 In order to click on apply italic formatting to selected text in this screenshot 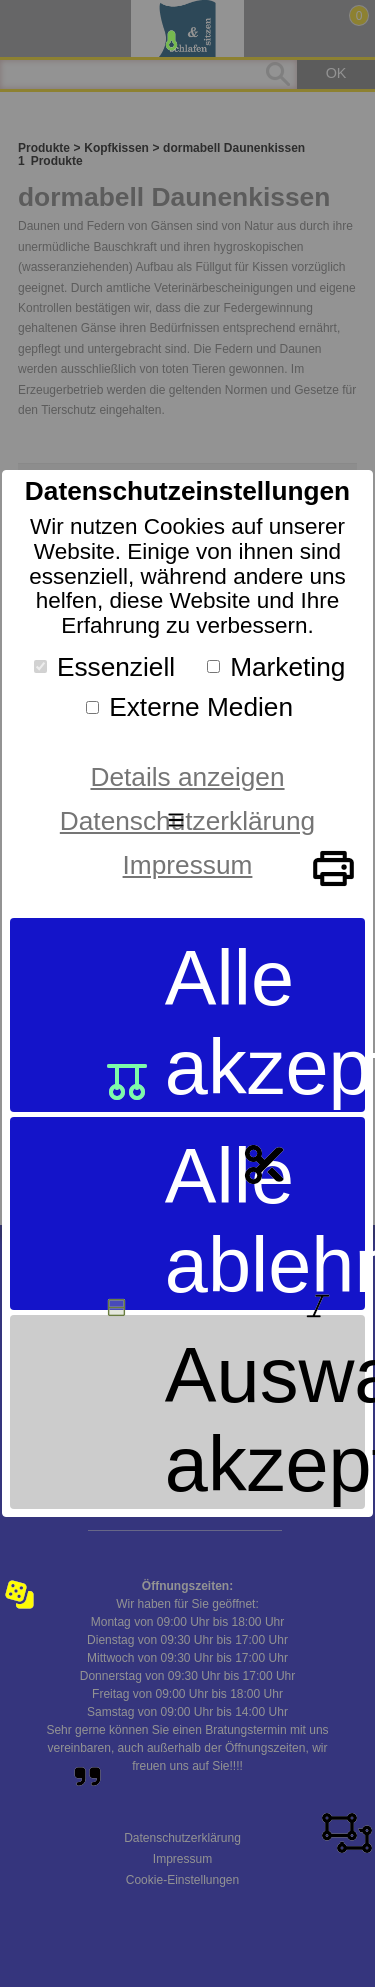, I will do `click(318, 1306)`.